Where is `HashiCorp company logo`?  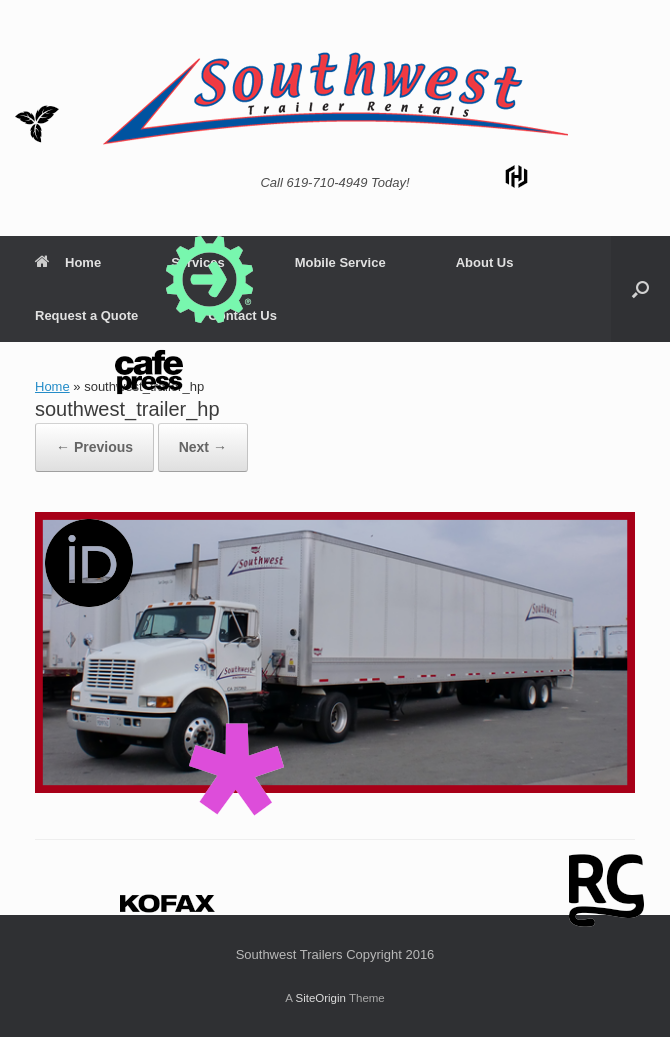 HashiCorp company logo is located at coordinates (516, 176).